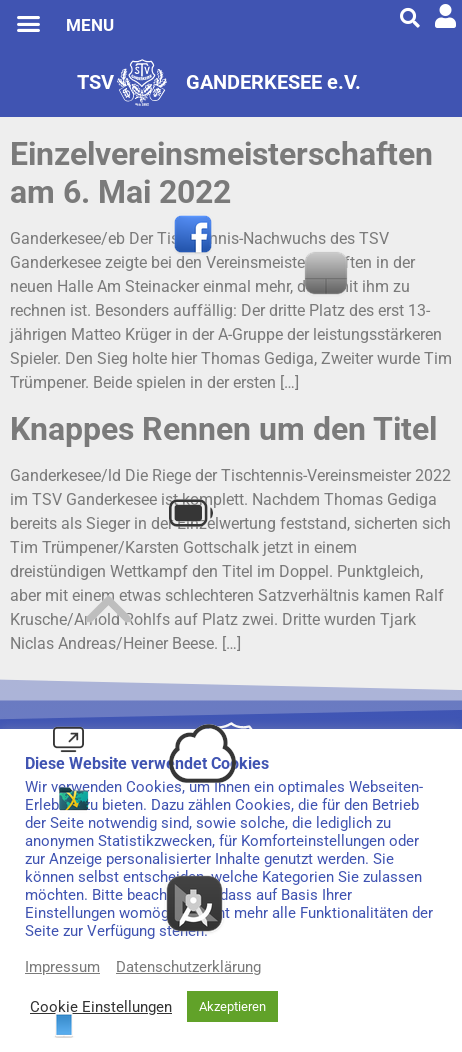 The width and height of the screenshot is (462, 1052). I want to click on iPad with cellular connectivity, so click(64, 1025).